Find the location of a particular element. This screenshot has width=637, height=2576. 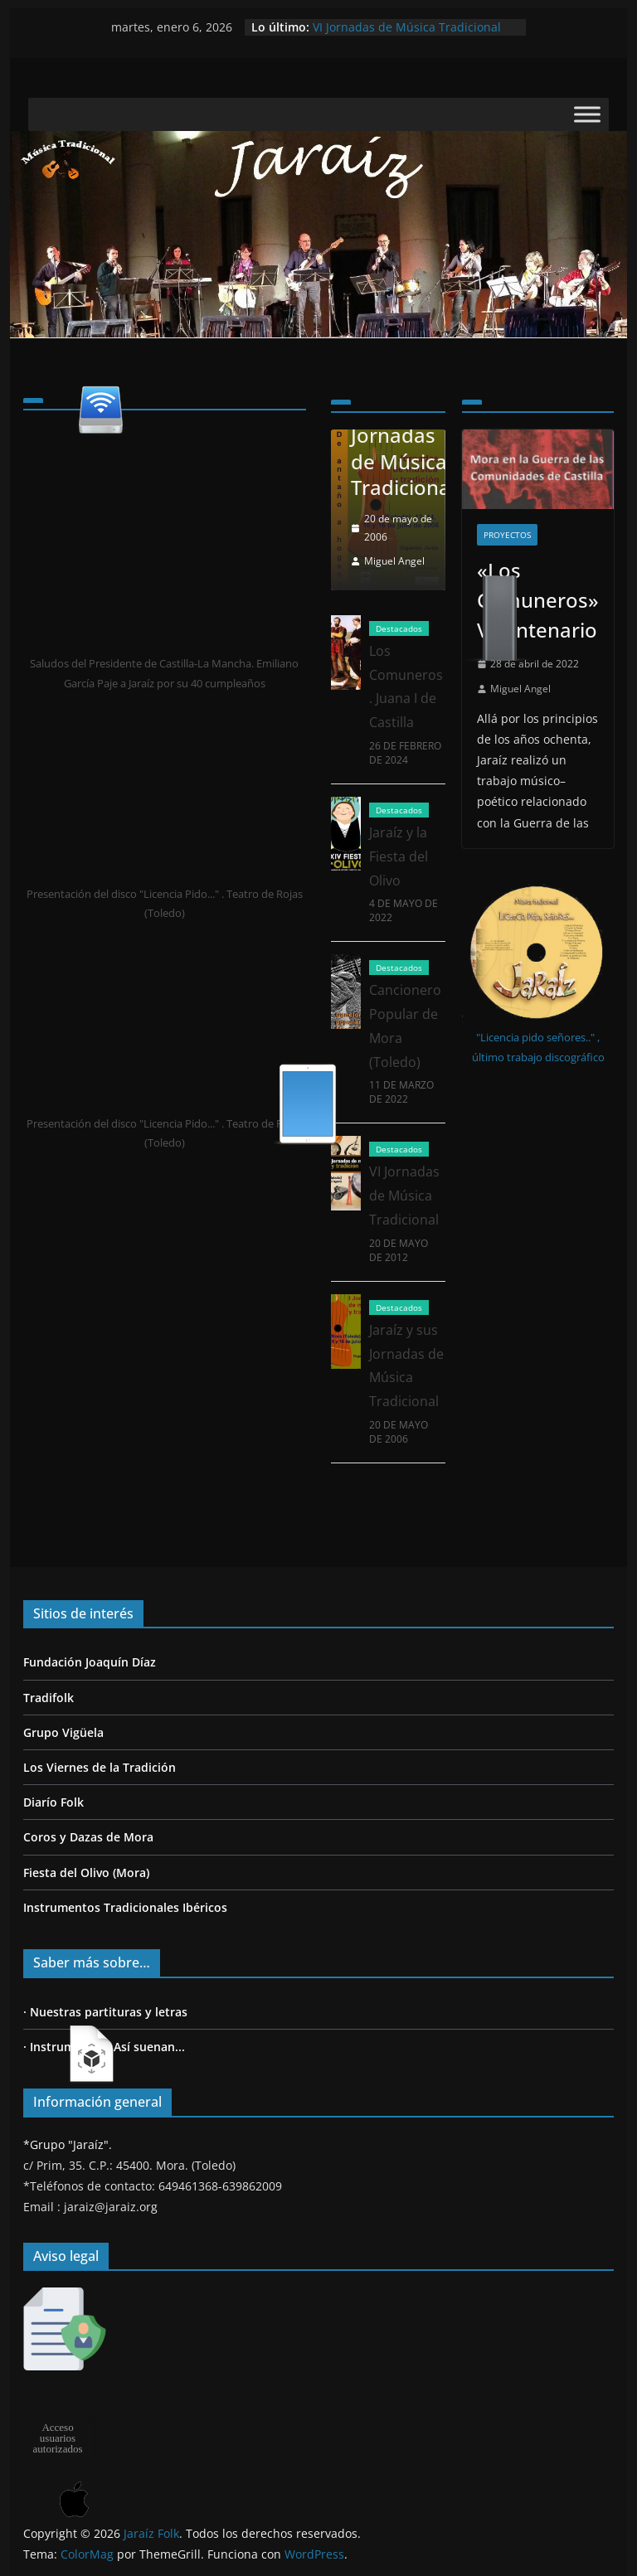

open a 3D reality file or AR content is located at coordinates (91, 2054).